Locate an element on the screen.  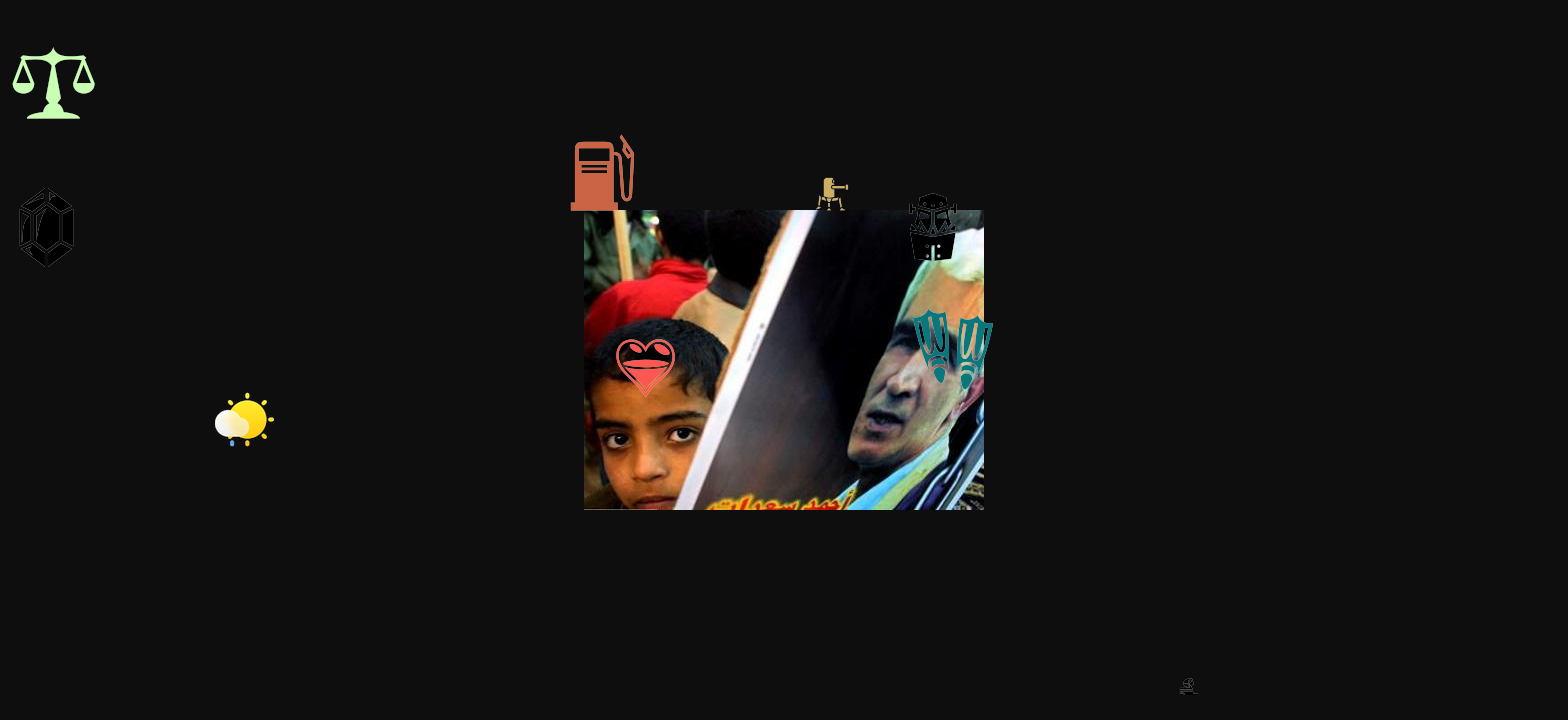
find nearby gas stations is located at coordinates (602, 172).